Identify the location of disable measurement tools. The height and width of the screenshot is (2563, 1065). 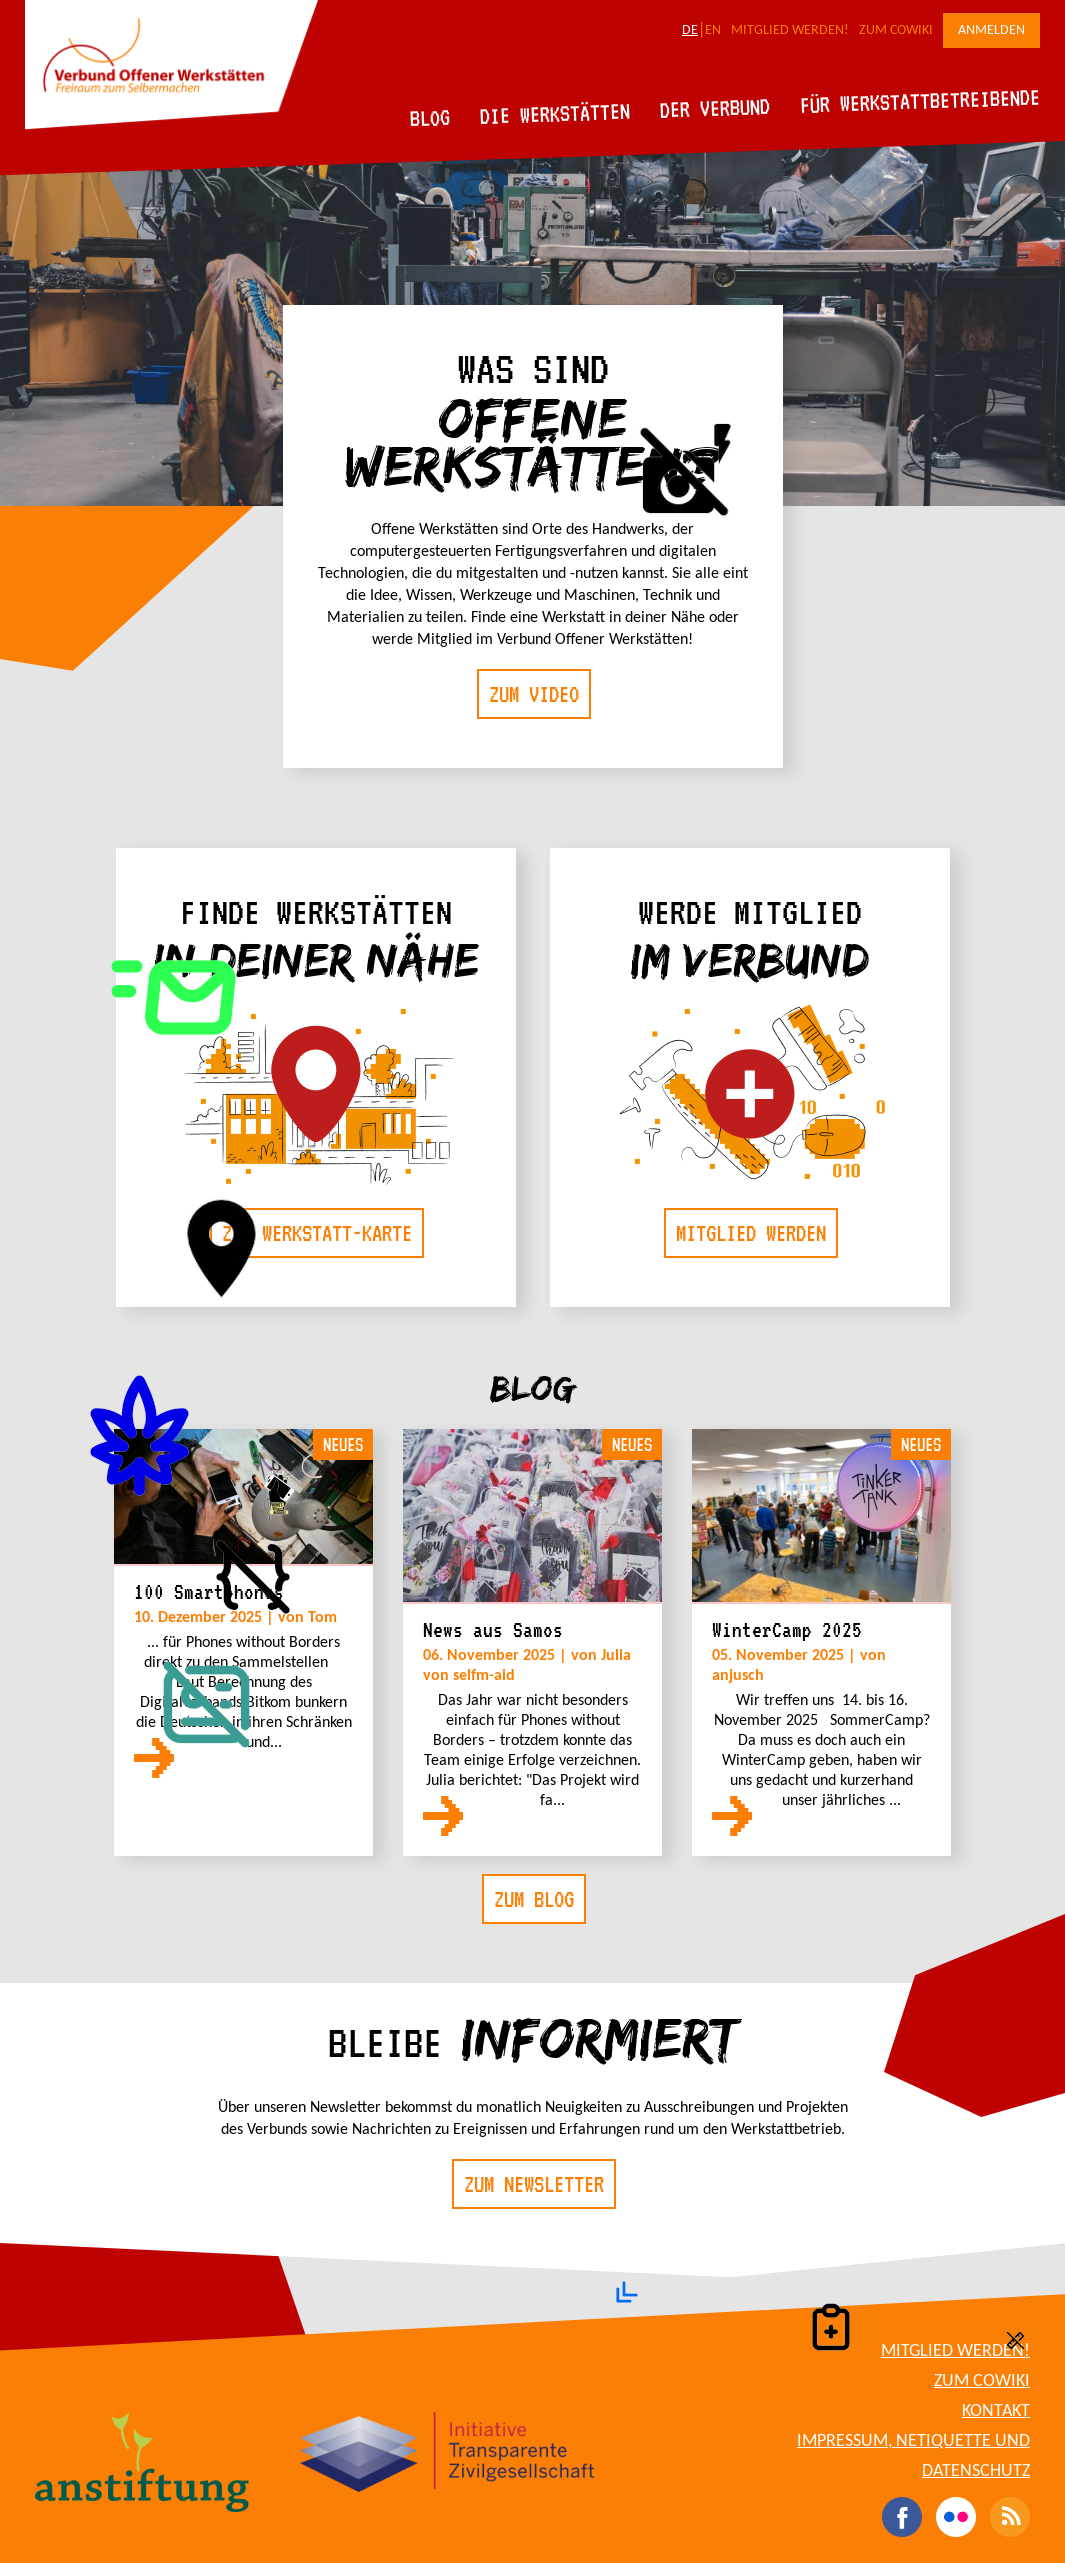
(1015, 2340).